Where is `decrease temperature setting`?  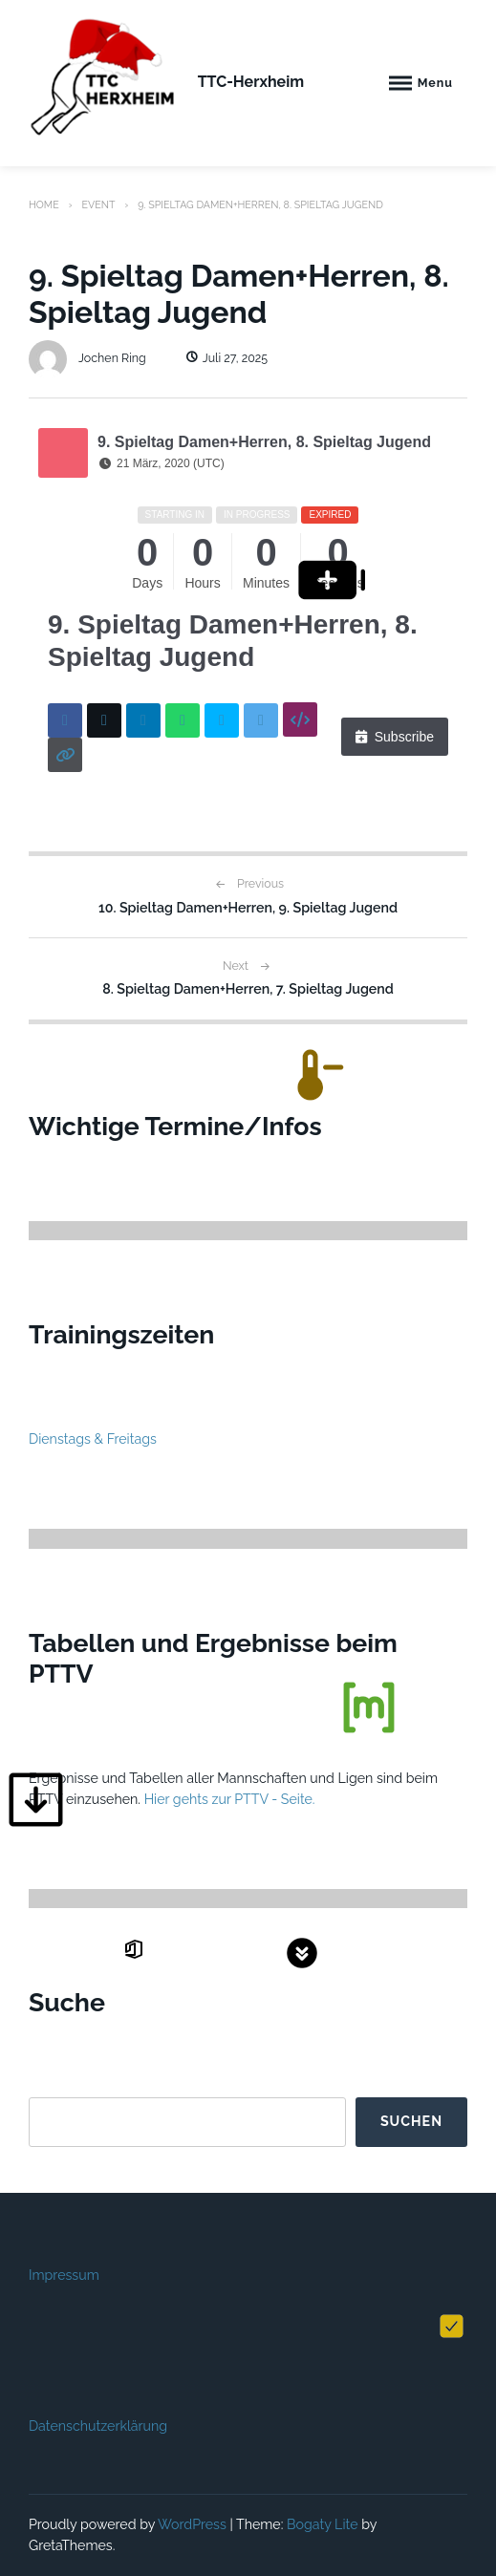
decrease temperature setting is located at coordinates (315, 1075).